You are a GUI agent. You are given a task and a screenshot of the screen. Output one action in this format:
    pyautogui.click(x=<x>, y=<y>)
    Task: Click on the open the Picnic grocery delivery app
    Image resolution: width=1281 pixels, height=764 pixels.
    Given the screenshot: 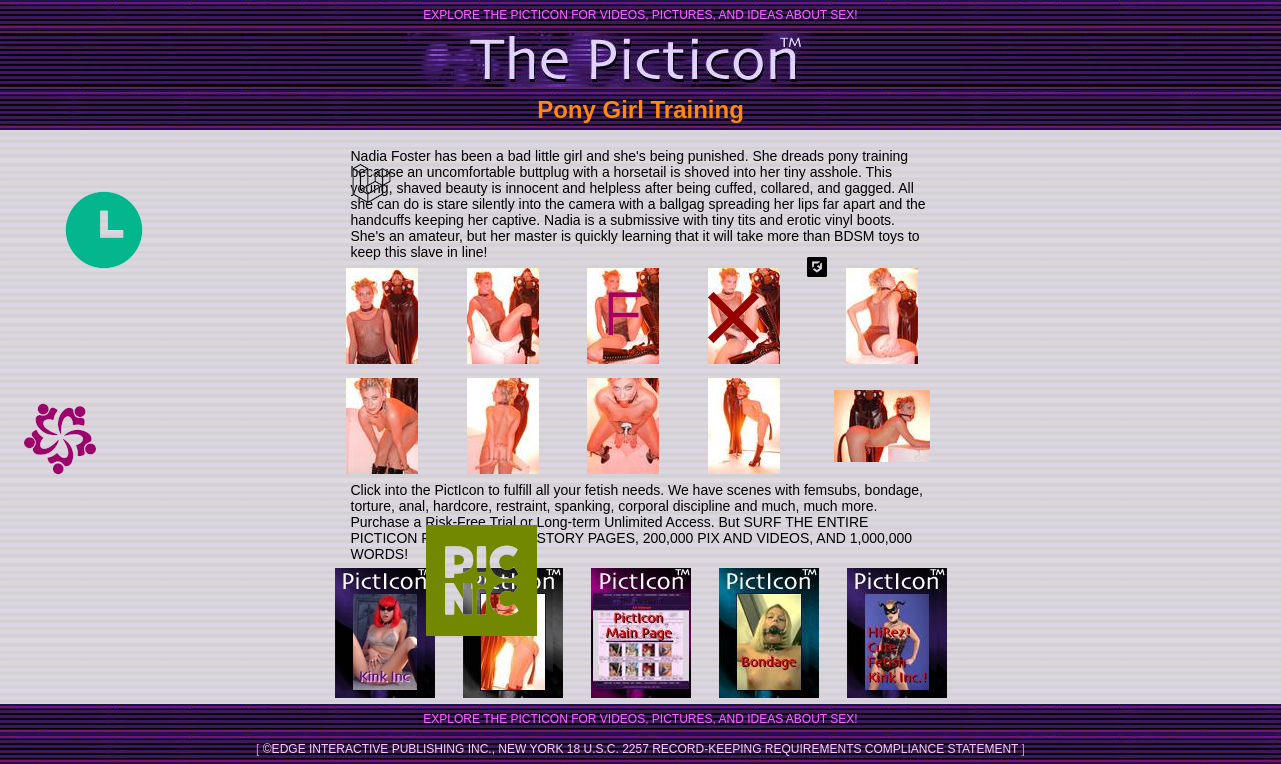 What is the action you would take?
    pyautogui.click(x=481, y=580)
    